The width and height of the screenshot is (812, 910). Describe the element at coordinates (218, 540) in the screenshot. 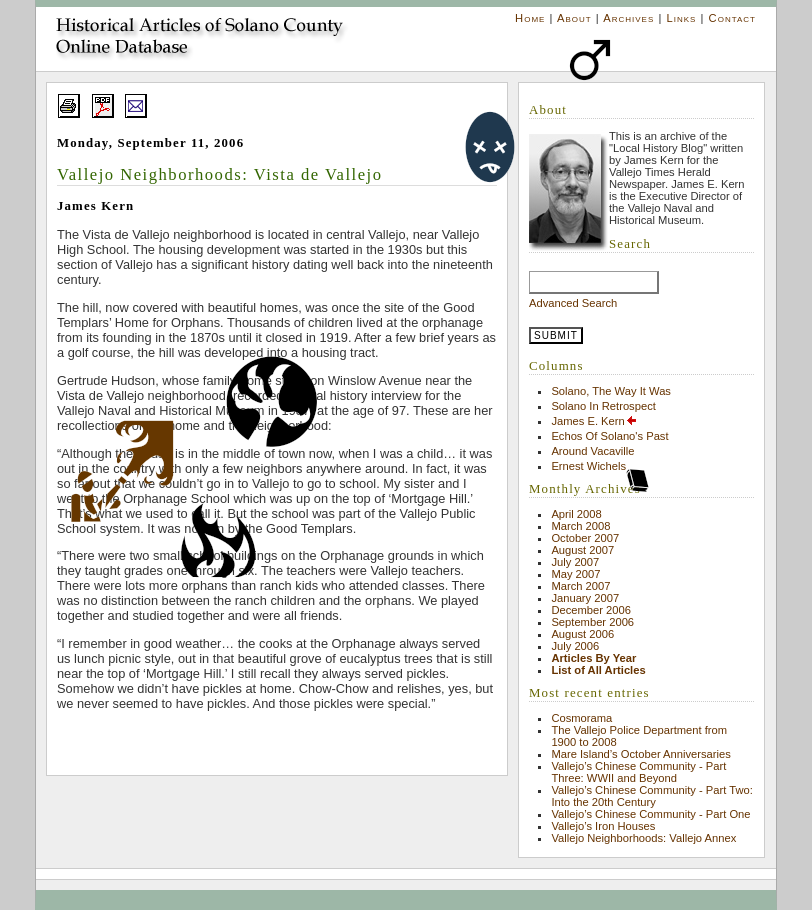

I see `indicates a hot or trending item` at that location.